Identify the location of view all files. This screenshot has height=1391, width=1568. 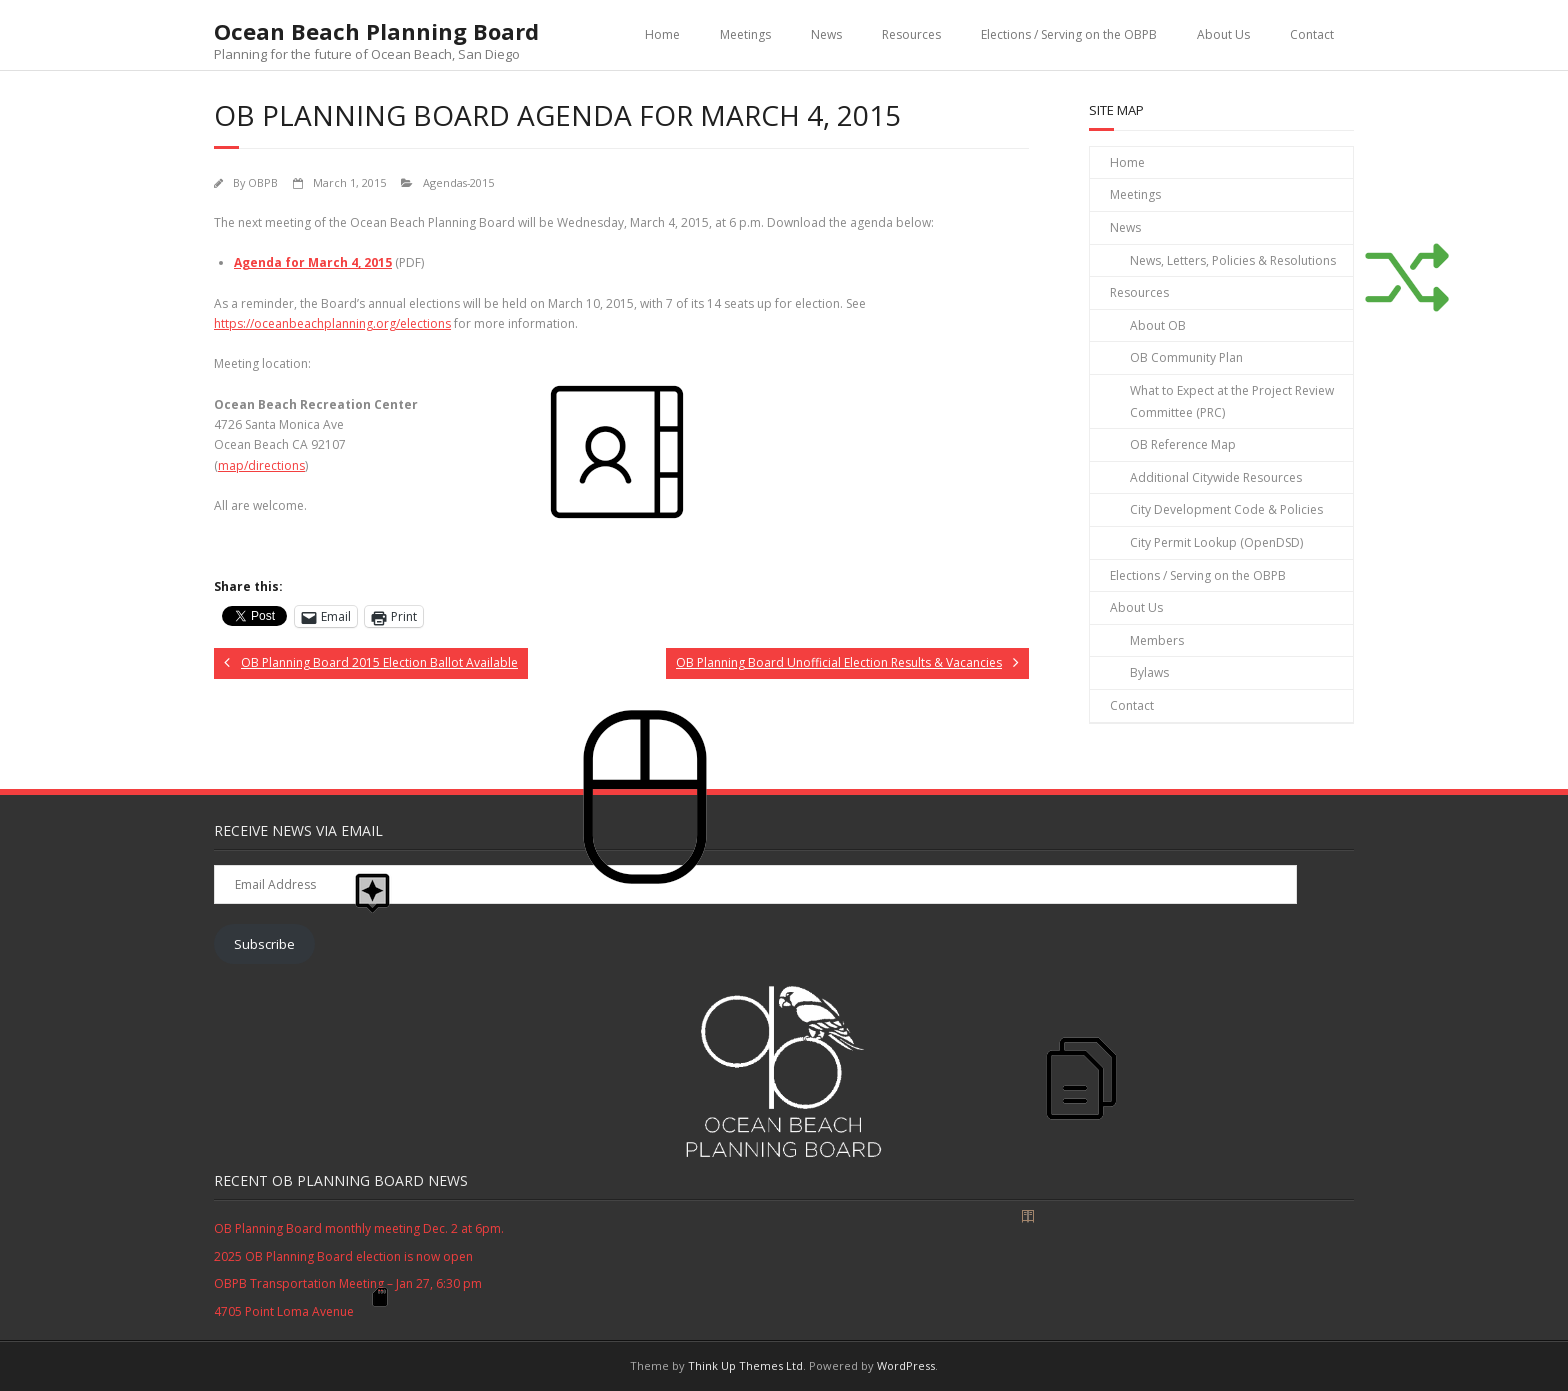
(1081, 1078).